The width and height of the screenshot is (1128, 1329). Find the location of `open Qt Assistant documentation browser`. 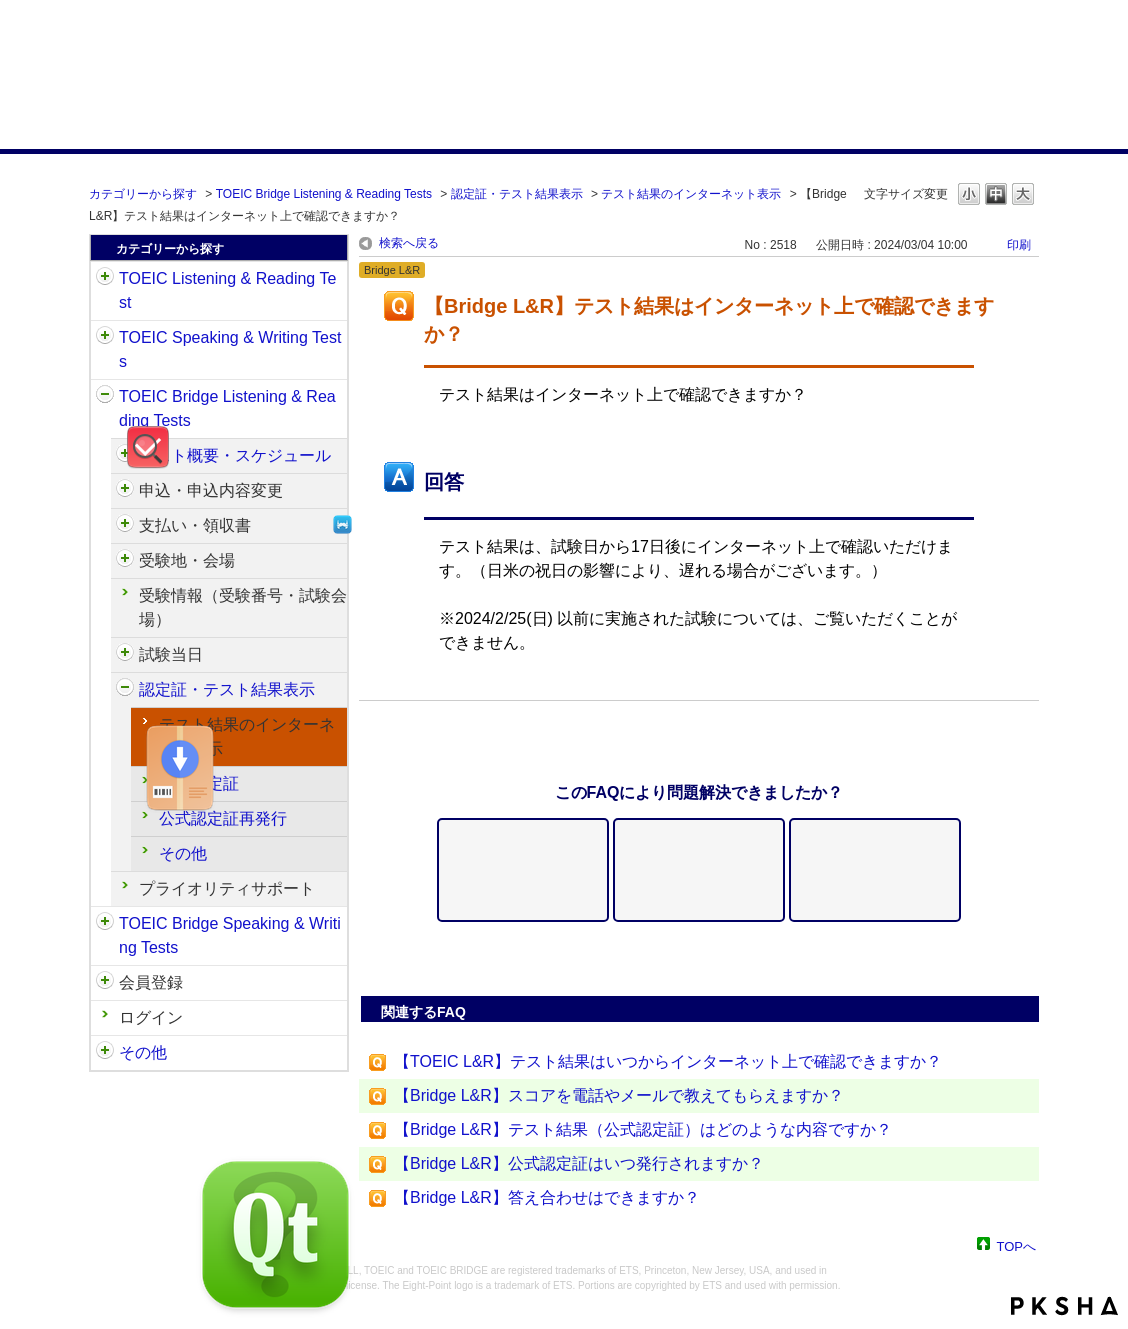

open Qt Assistant documentation browser is located at coordinates (275, 1234).